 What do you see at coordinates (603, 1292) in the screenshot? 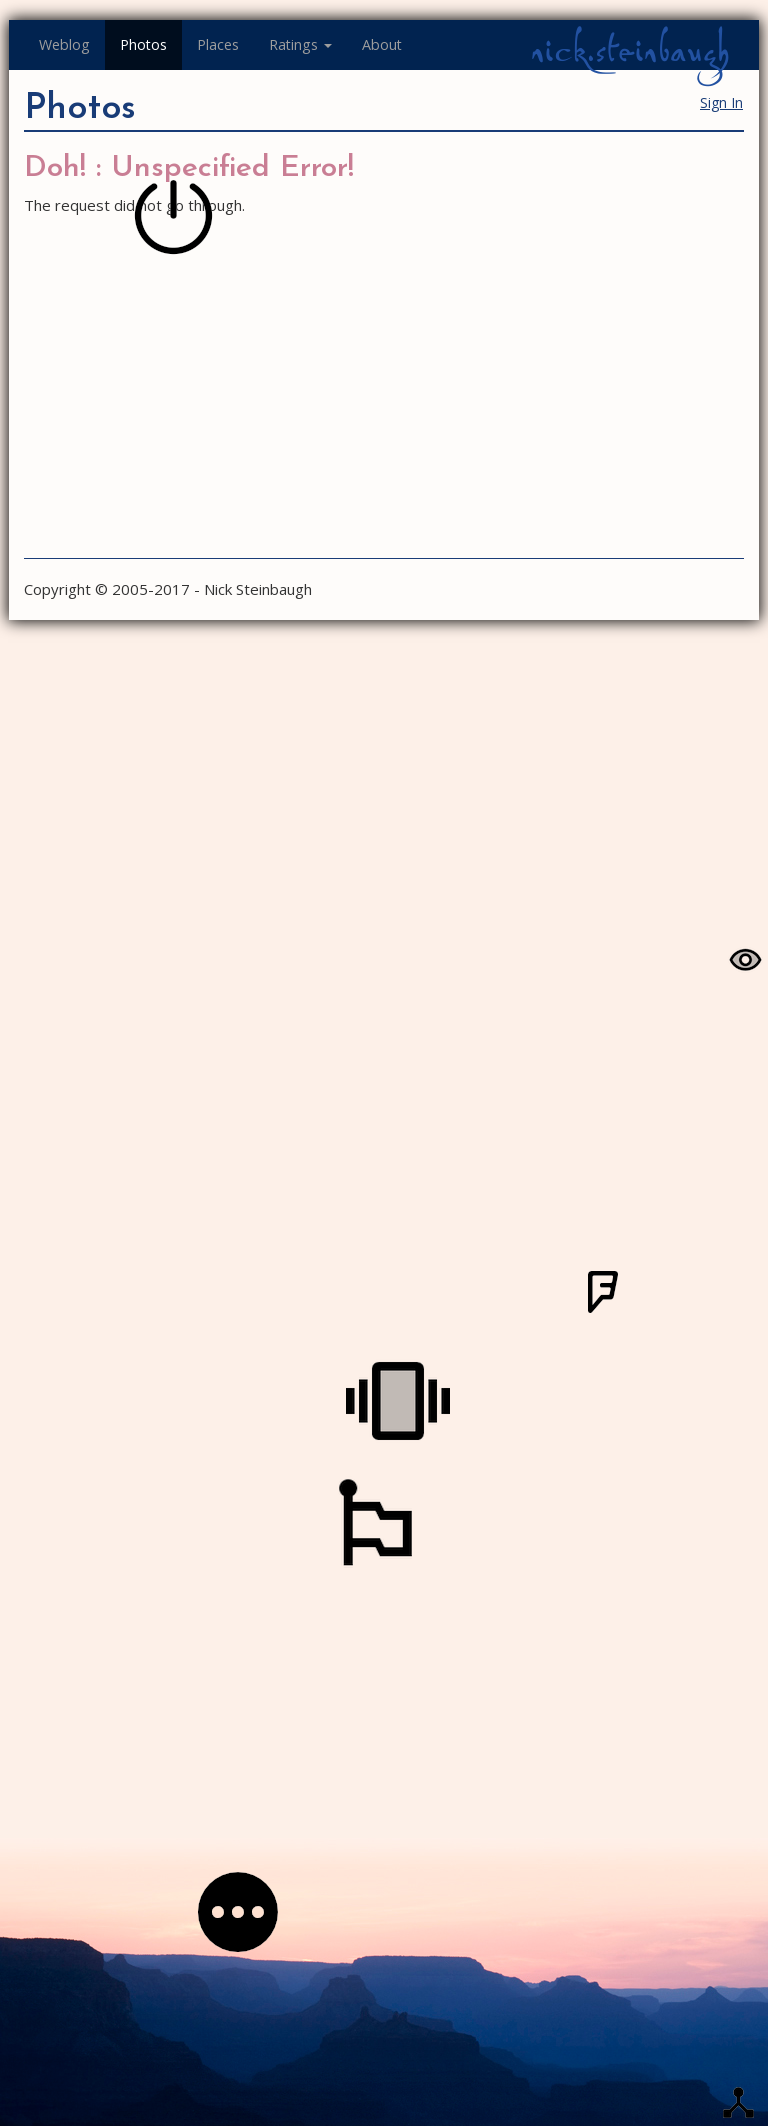
I see `open foursquare app` at bounding box center [603, 1292].